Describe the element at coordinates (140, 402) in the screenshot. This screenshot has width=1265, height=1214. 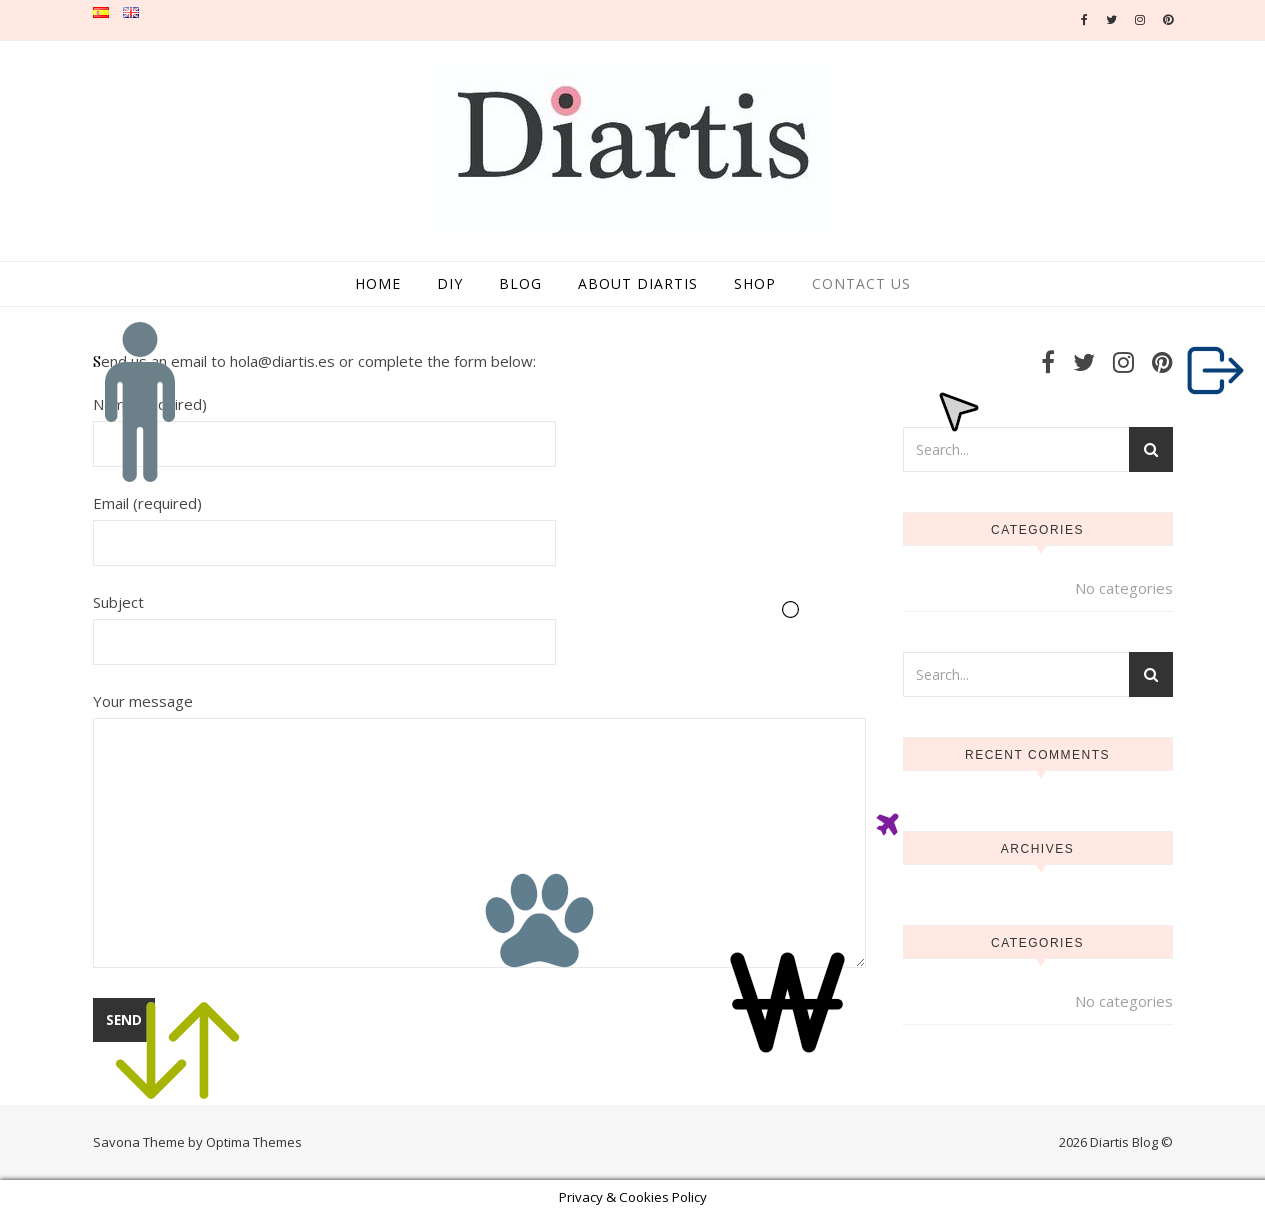
I see `indicates male gender or restroom` at that location.